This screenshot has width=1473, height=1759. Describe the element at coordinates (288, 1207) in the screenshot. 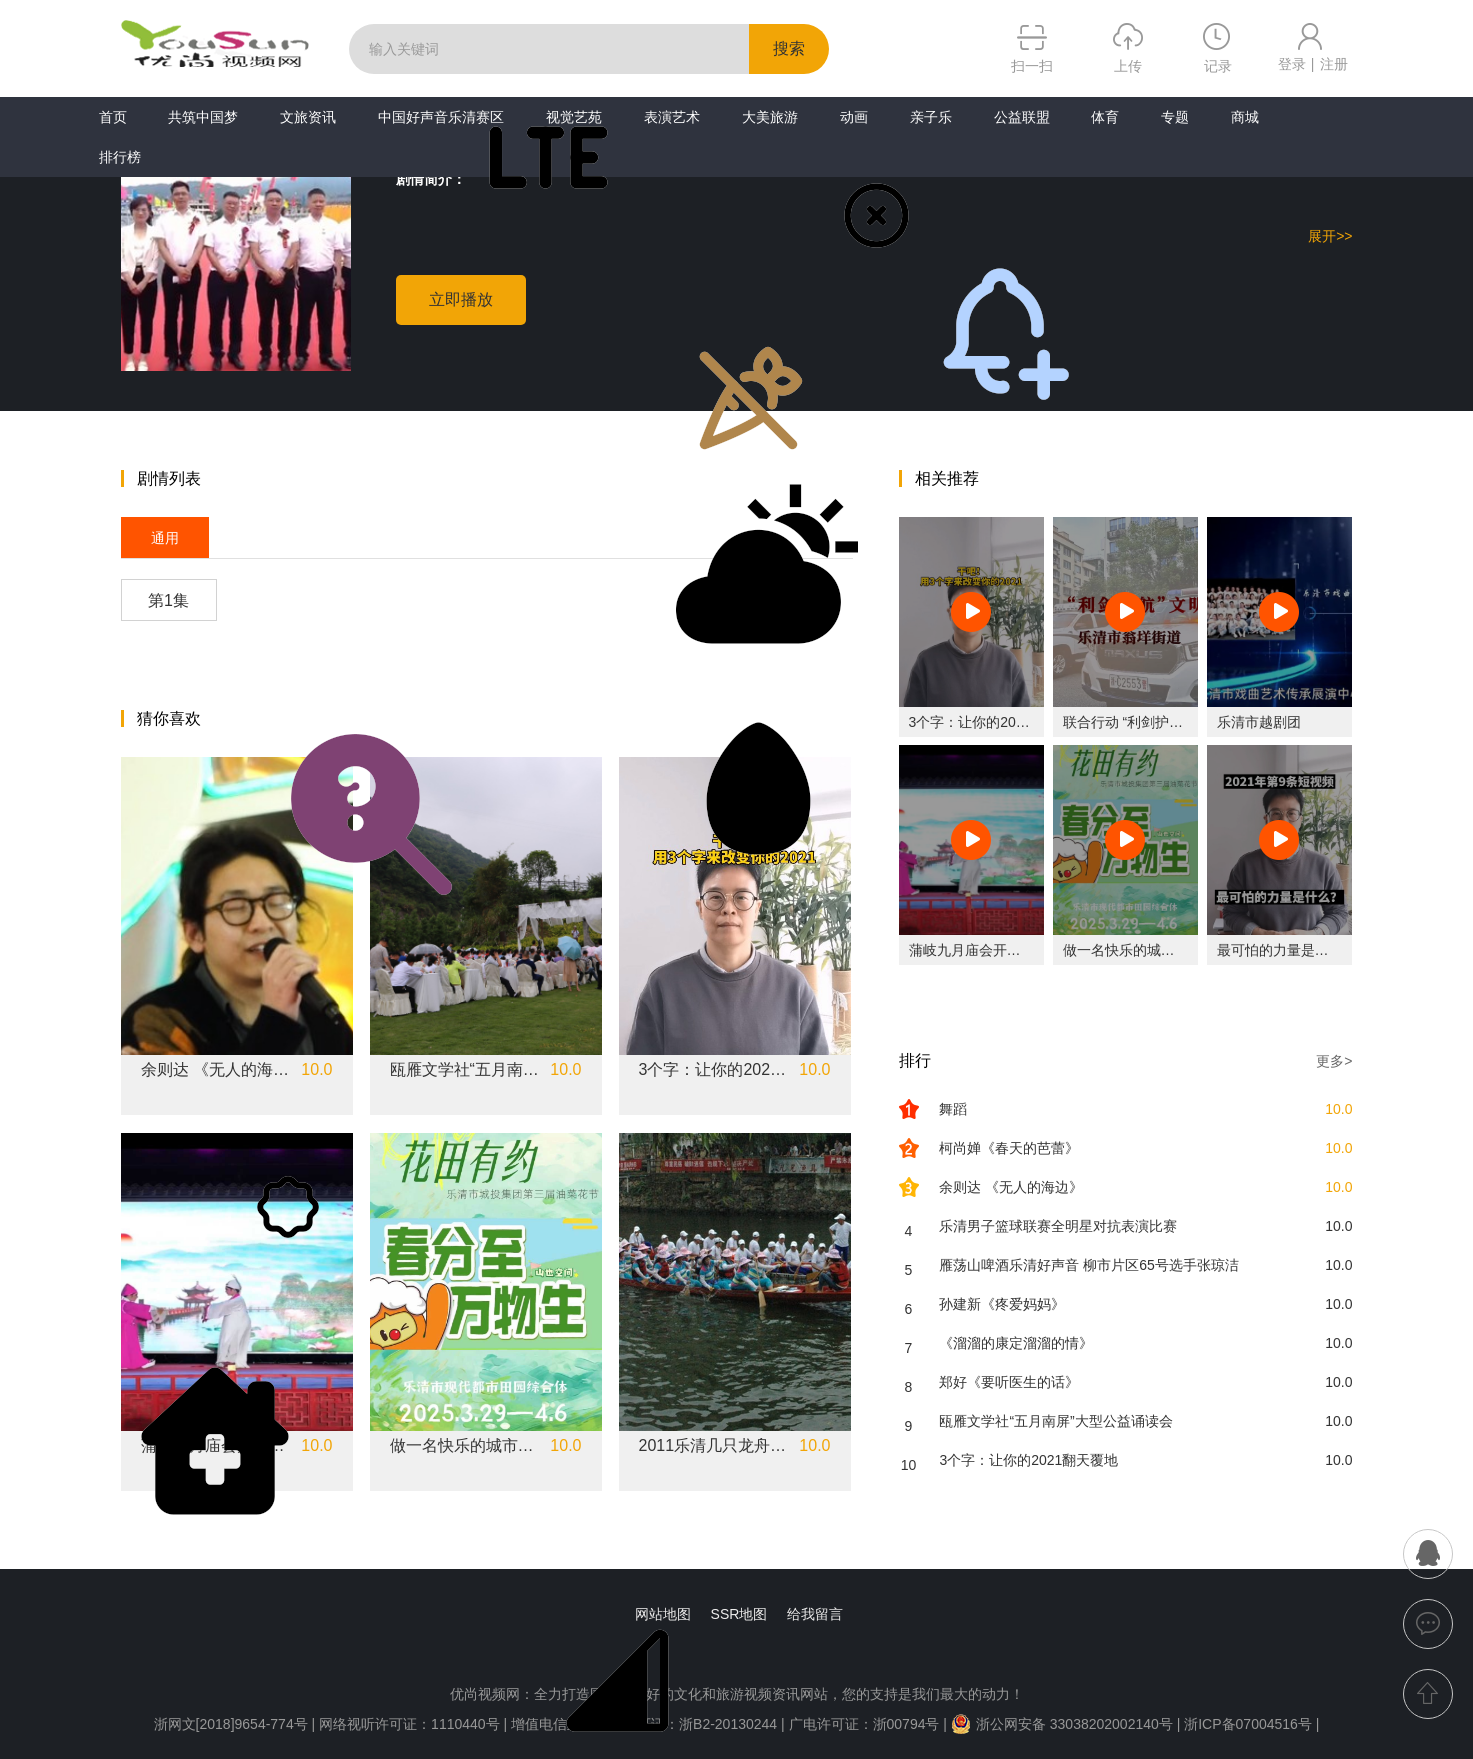

I see `indicates an achievement or badge earned` at that location.